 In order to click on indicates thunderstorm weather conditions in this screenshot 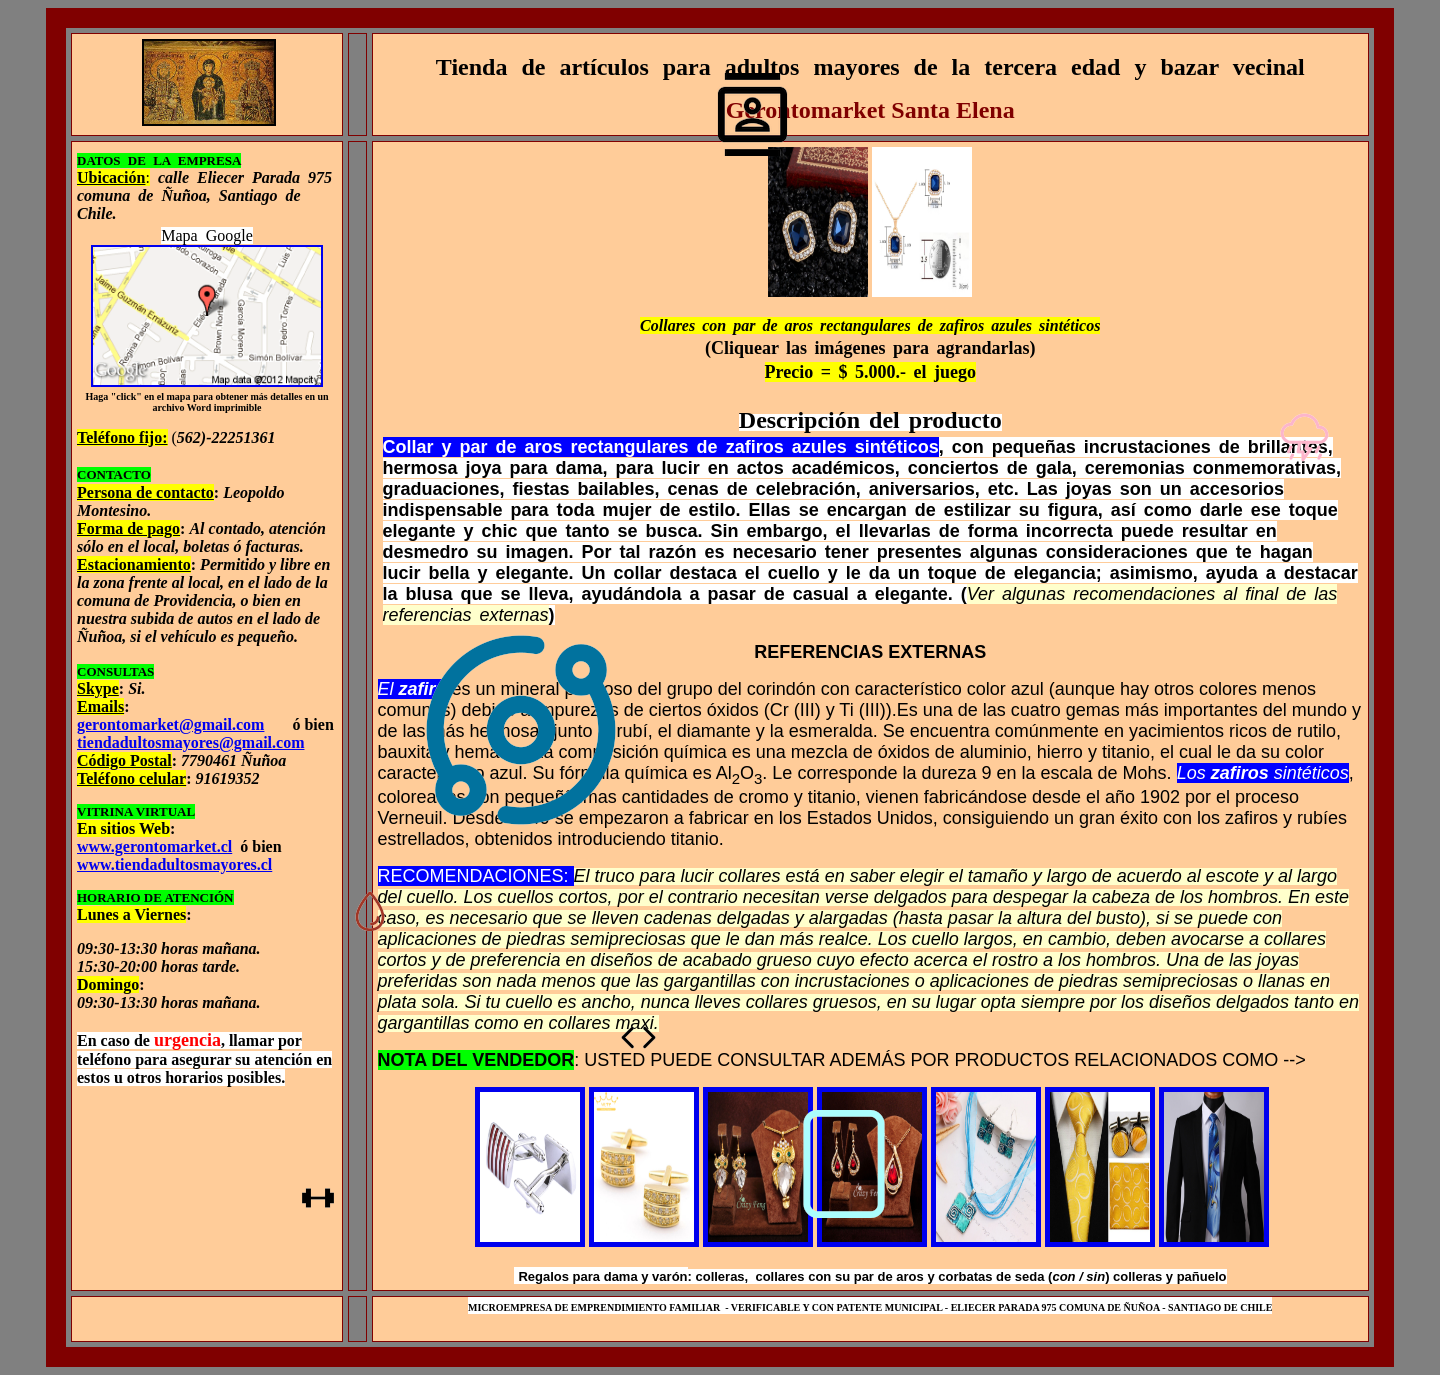, I will do `click(1304, 437)`.